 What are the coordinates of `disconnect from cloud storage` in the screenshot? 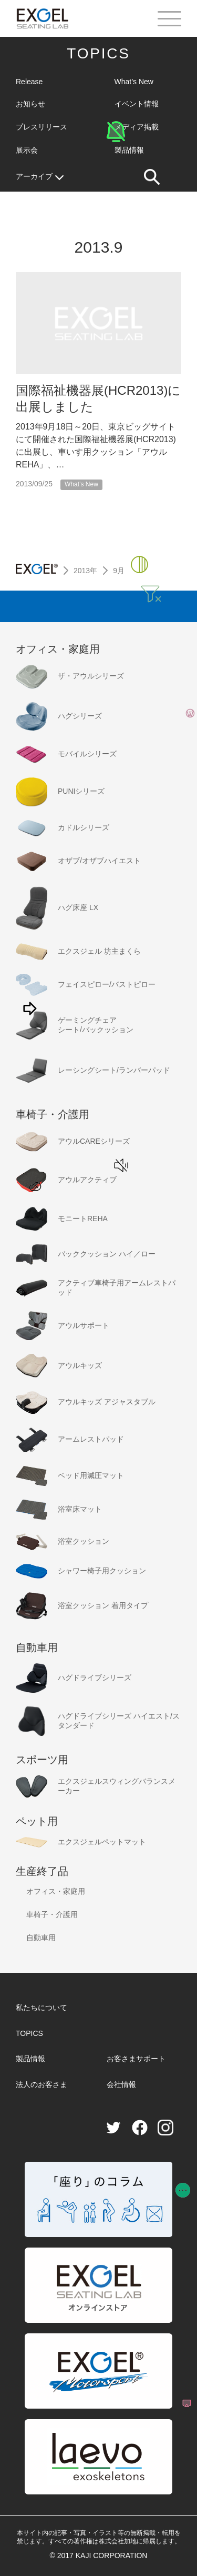 It's located at (35, 1186).